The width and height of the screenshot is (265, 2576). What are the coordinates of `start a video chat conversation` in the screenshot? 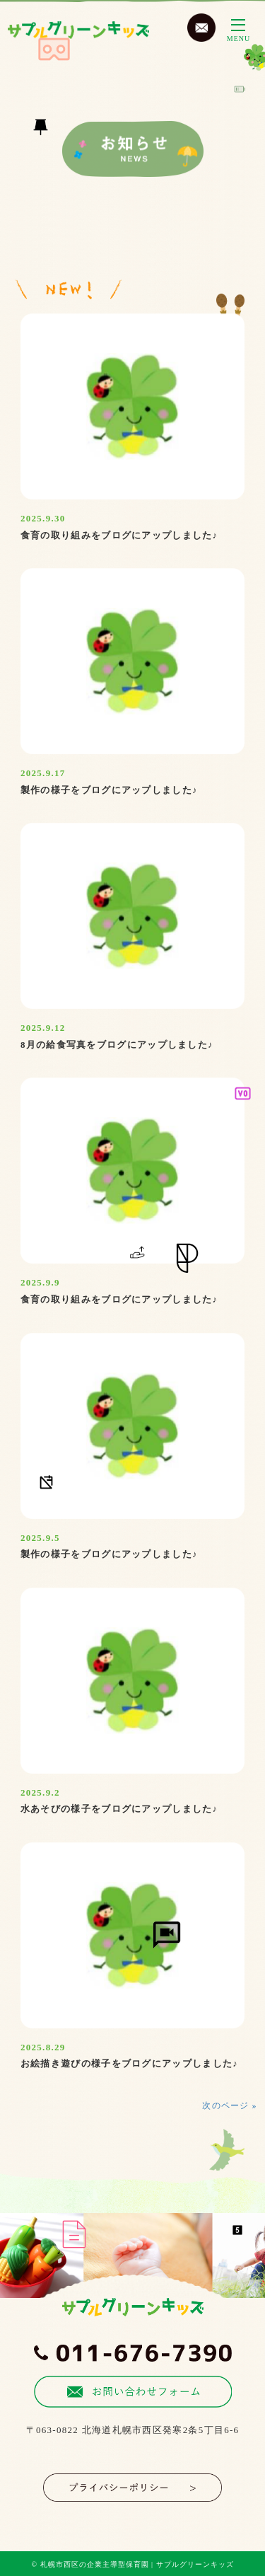 It's located at (167, 1935).